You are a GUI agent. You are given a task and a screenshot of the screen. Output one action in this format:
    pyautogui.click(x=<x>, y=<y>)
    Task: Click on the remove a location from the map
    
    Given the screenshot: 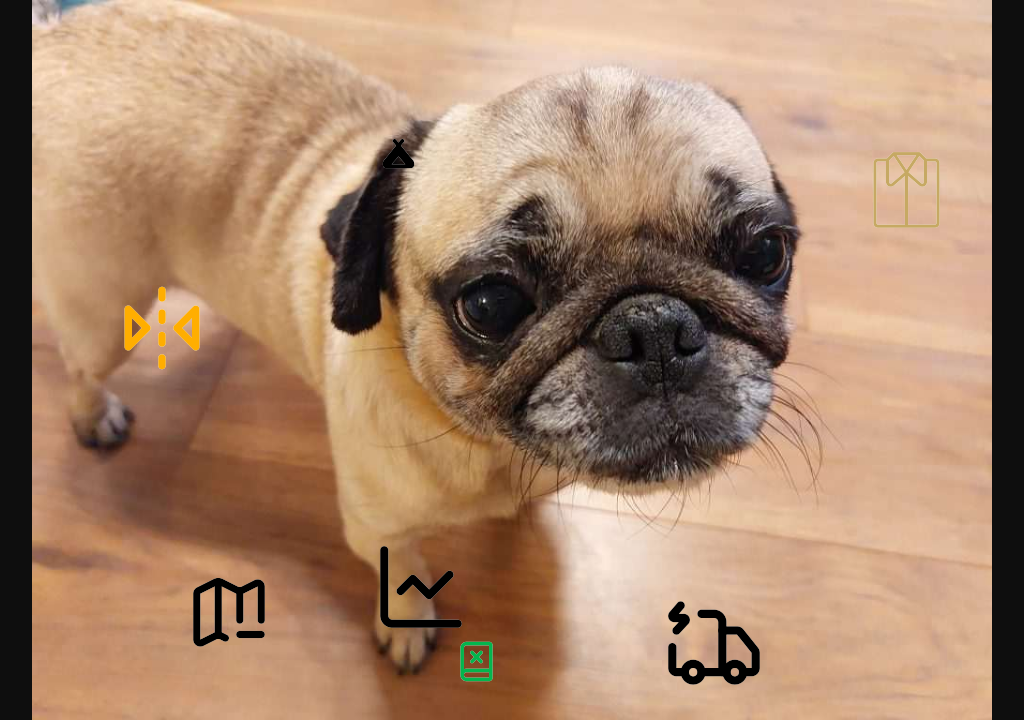 What is the action you would take?
    pyautogui.click(x=229, y=613)
    